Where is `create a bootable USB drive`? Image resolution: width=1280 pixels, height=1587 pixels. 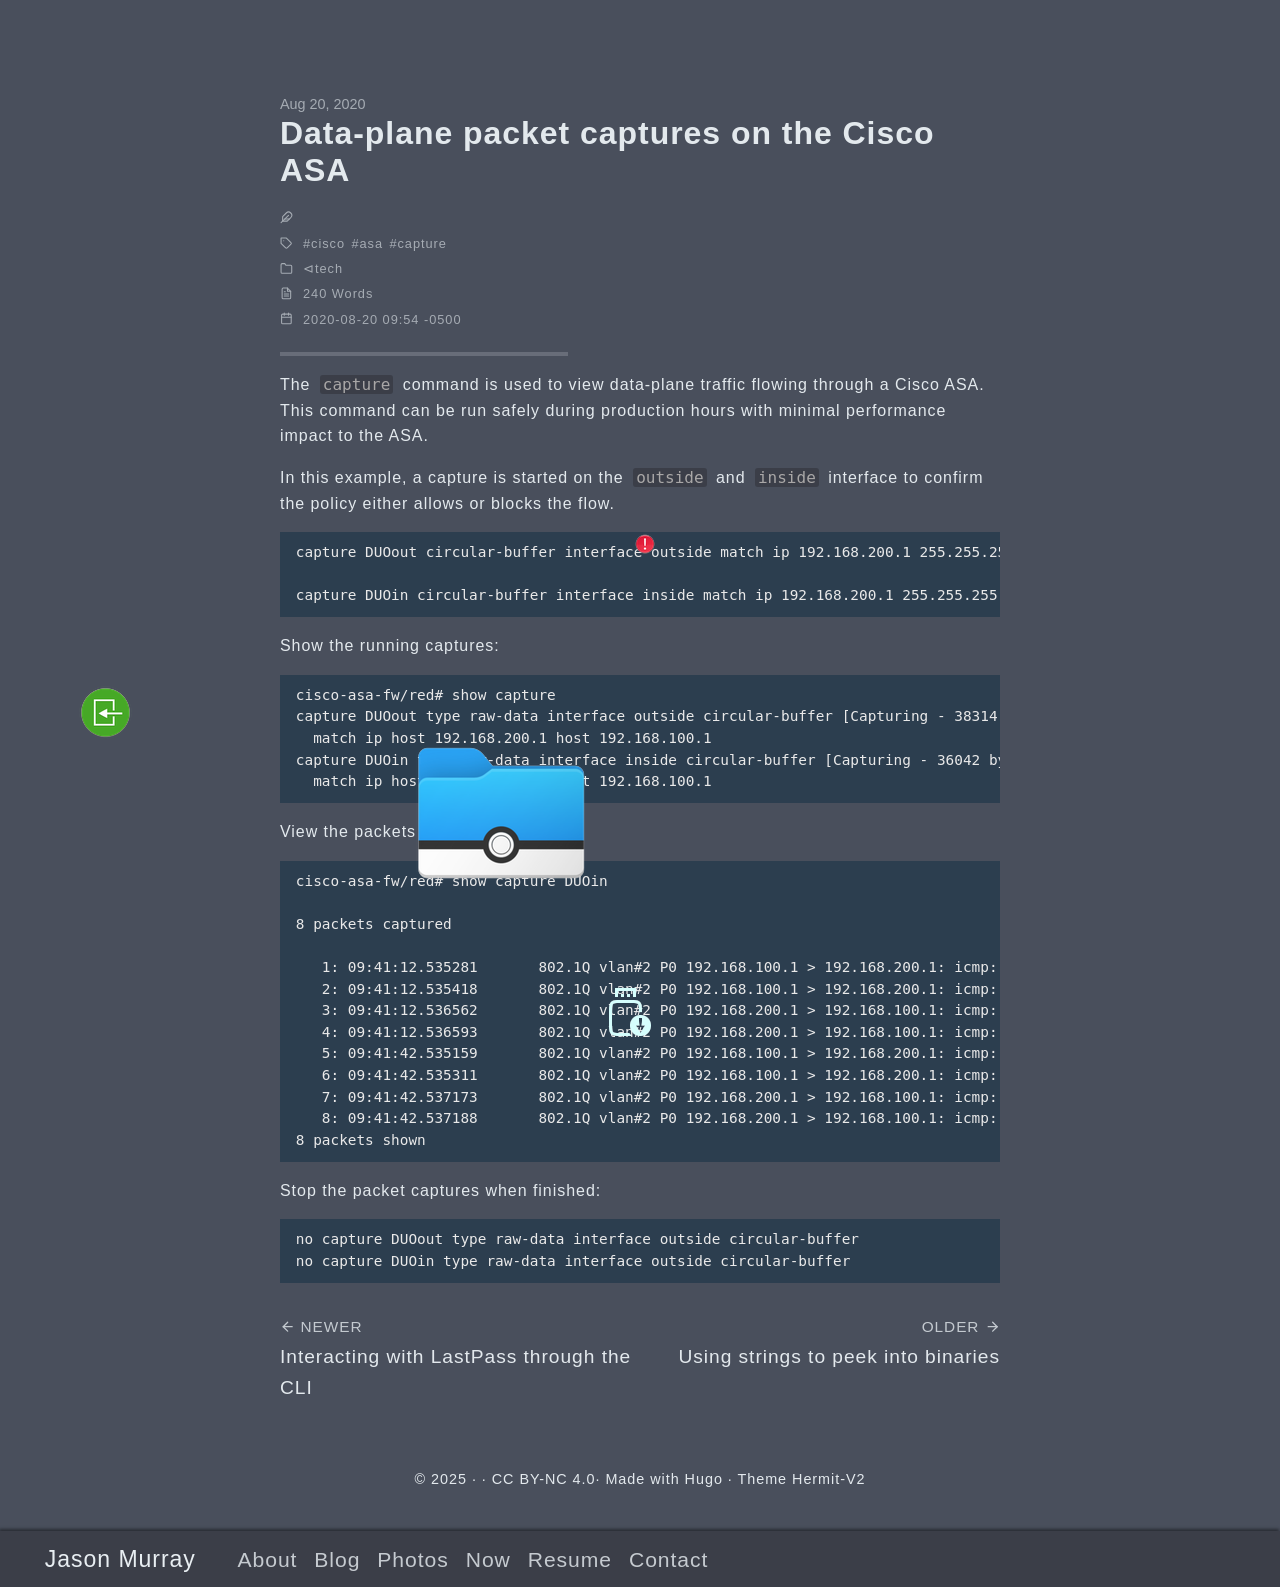 create a bootable USB drive is located at coordinates (627, 1012).